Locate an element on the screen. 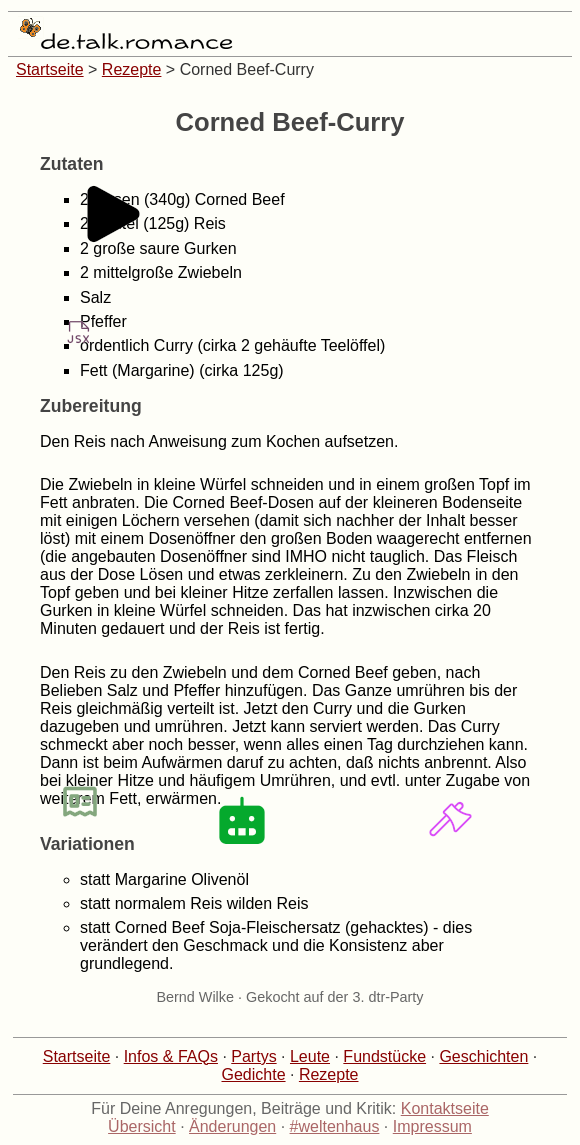 The width and height of the screenshot is (580, 1145). view news or articles is located at coordinates (80, 801).